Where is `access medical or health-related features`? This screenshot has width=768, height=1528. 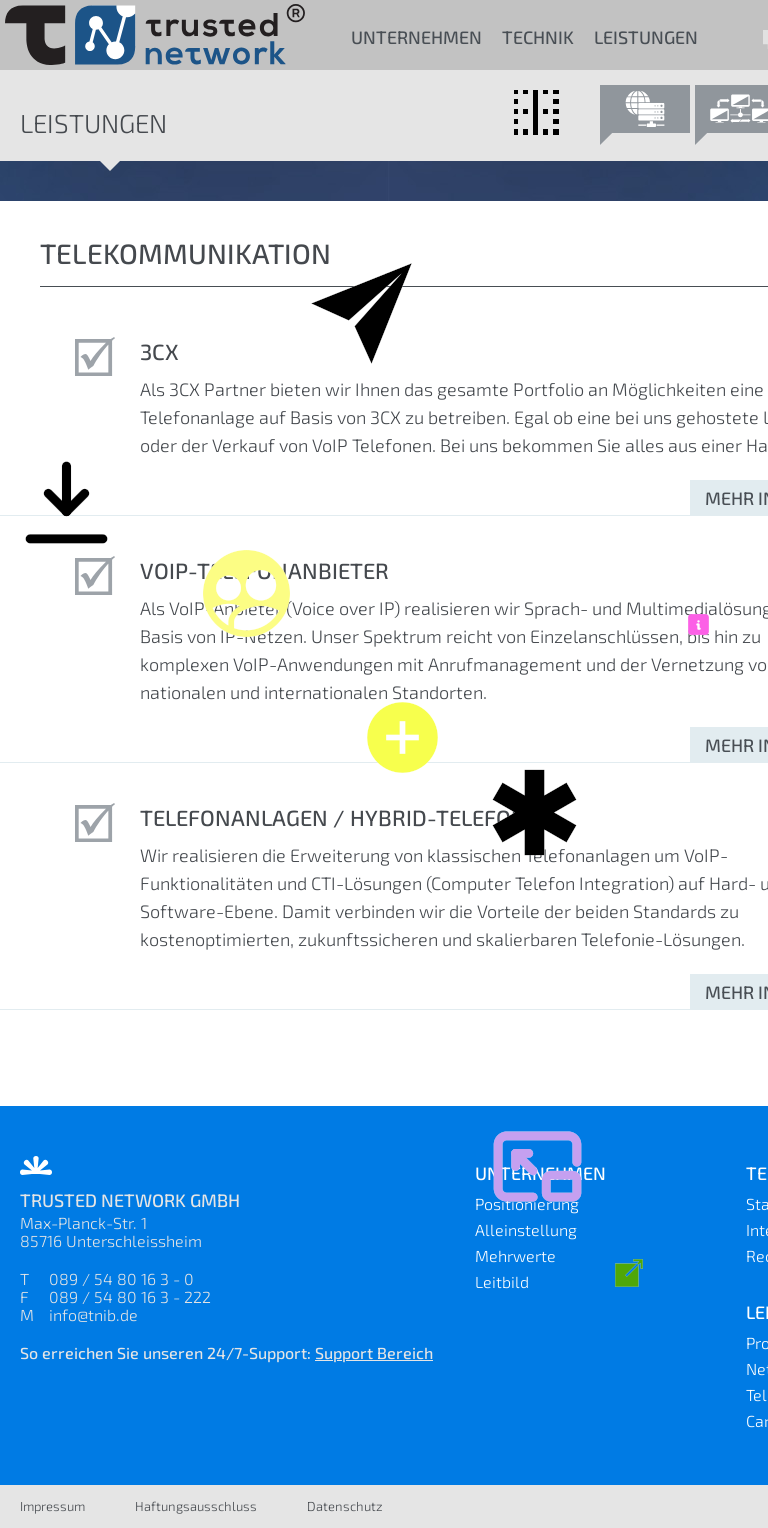
access medical or health-related features is located at coordinates (534, 812).